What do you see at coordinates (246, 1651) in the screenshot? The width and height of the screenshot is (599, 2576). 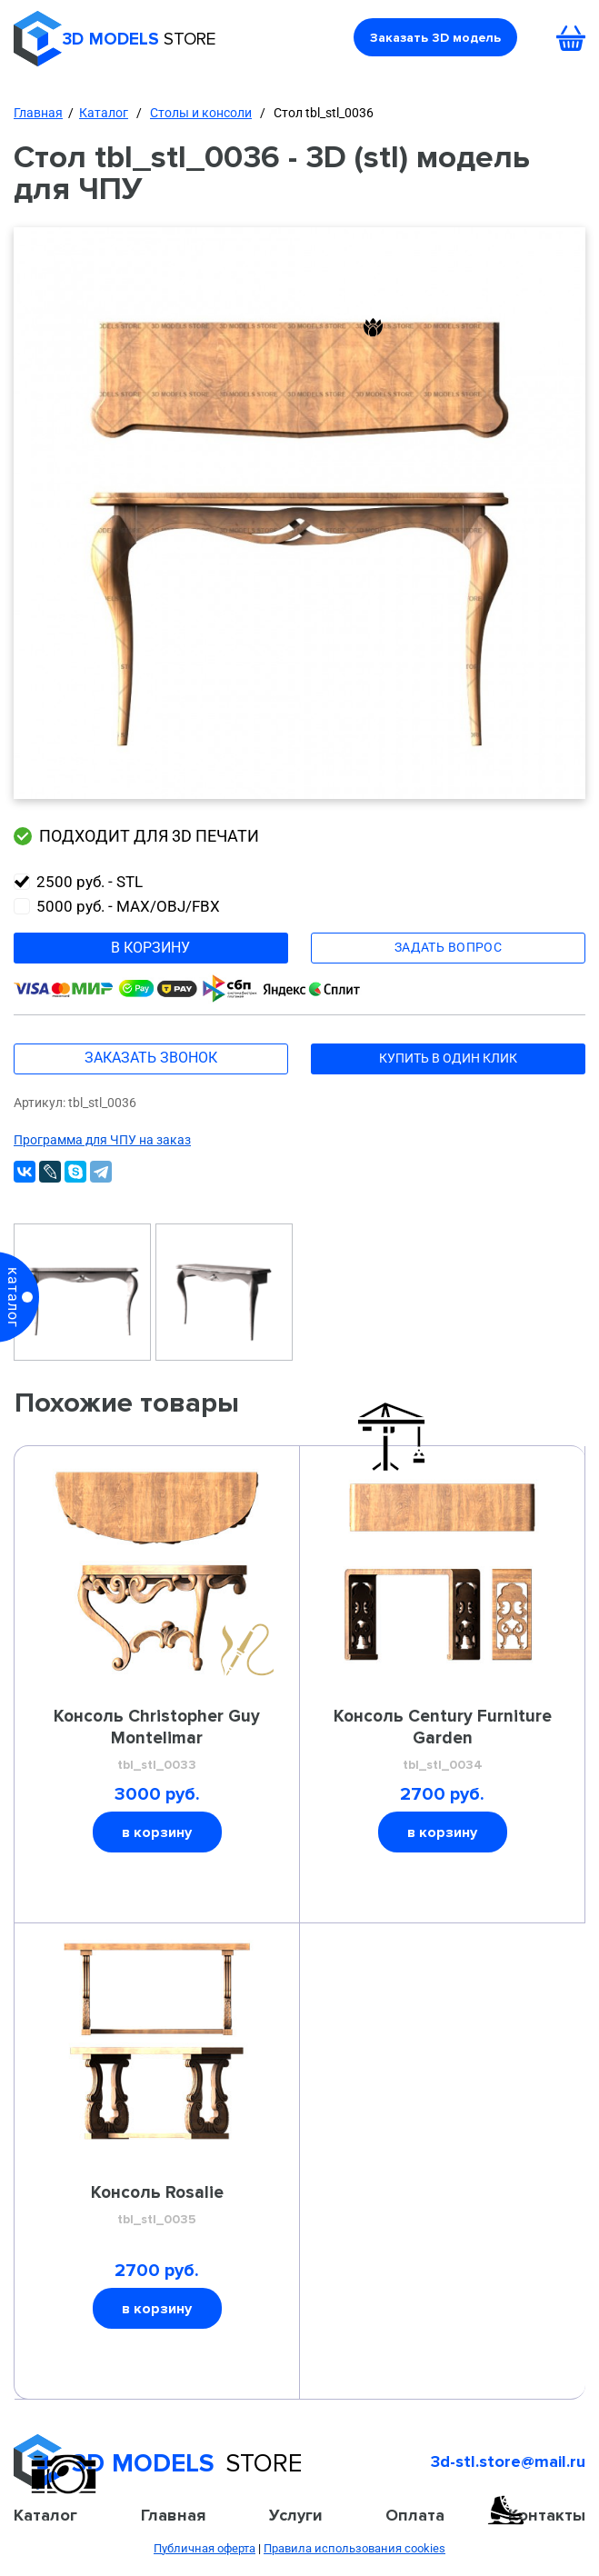 I see `access soldering or electronics tools` at bounding box center [246, 1651].